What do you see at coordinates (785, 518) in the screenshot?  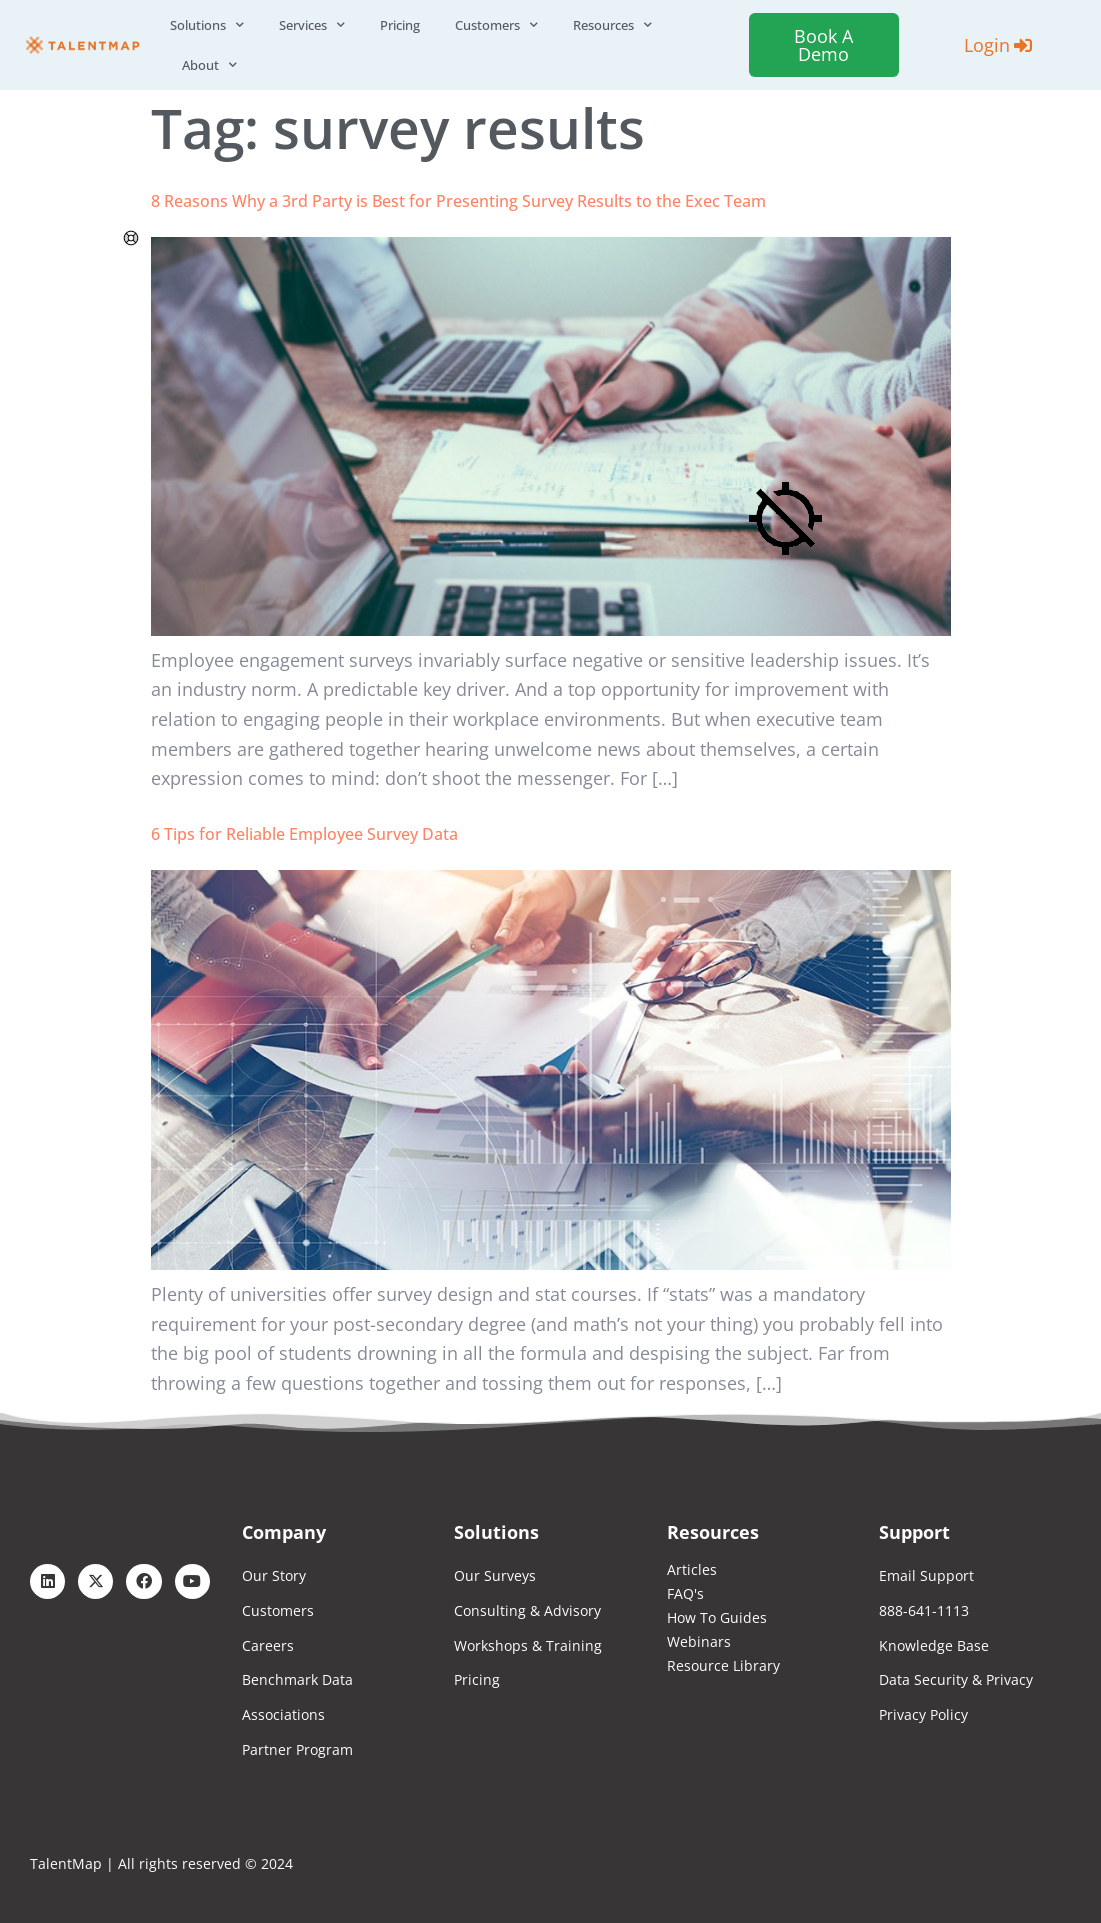 I see `location services are disabled` at bounding box center [785, 518].